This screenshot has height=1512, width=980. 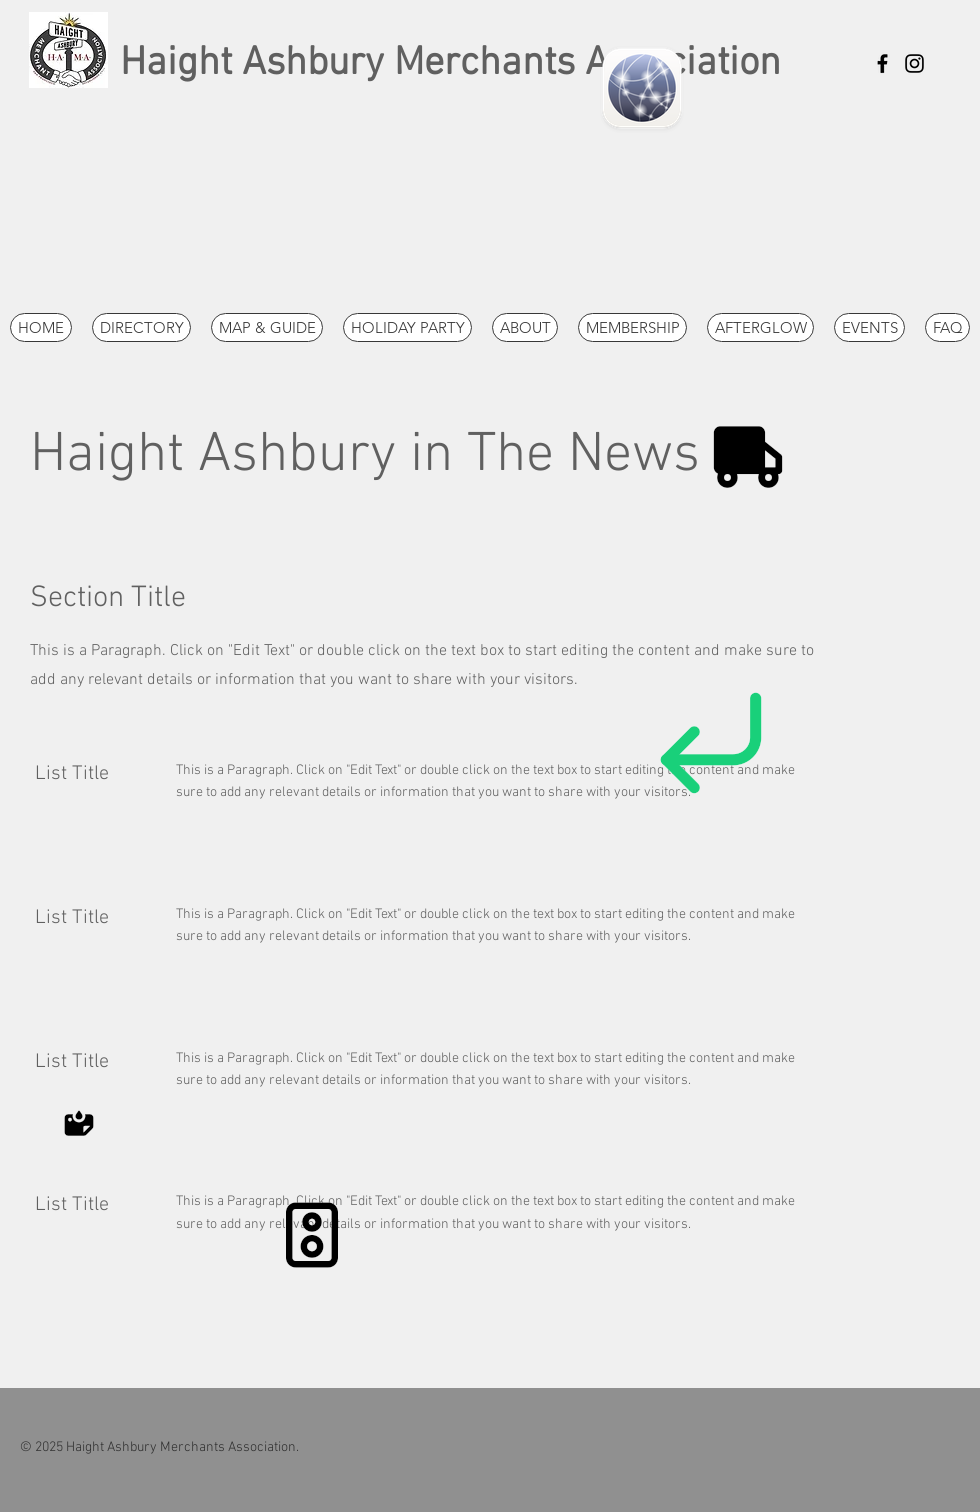 I want to click on indicates waterproof or water-resistant covering, so click(x=79, y=1125).